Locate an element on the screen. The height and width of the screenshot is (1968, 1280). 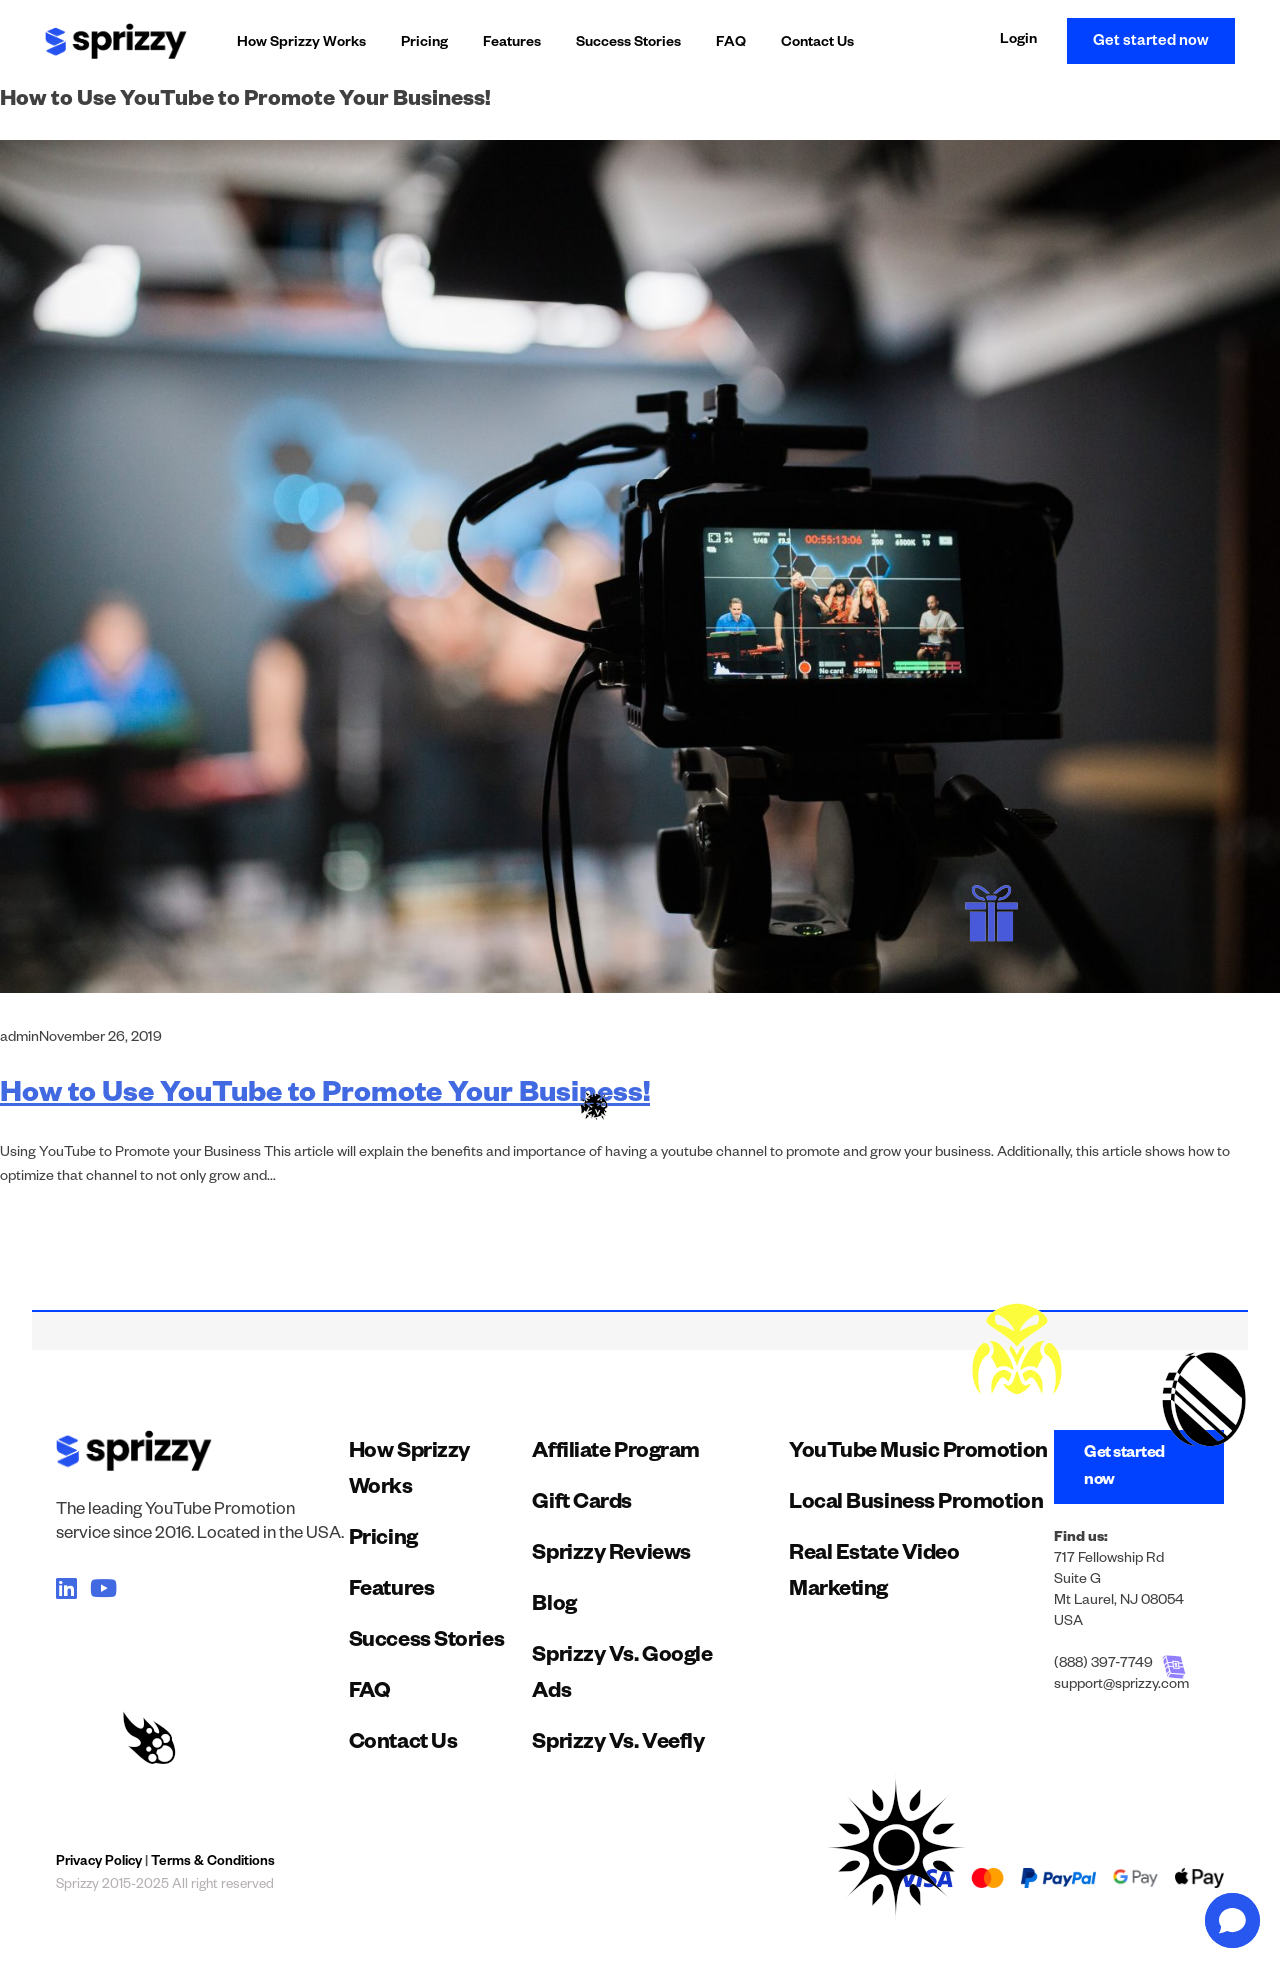
represents a coin or currency item in-game is located at coordinates (1205, 1399).